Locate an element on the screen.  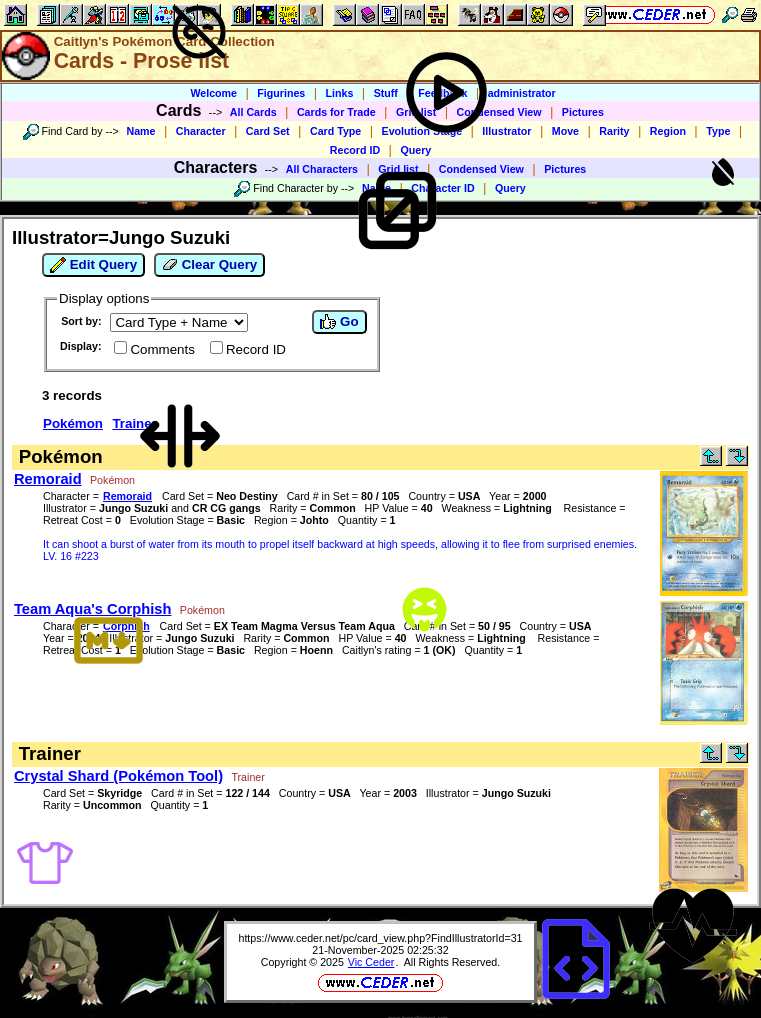
track your fitness and health metrics is located at coordinates (693, 926).